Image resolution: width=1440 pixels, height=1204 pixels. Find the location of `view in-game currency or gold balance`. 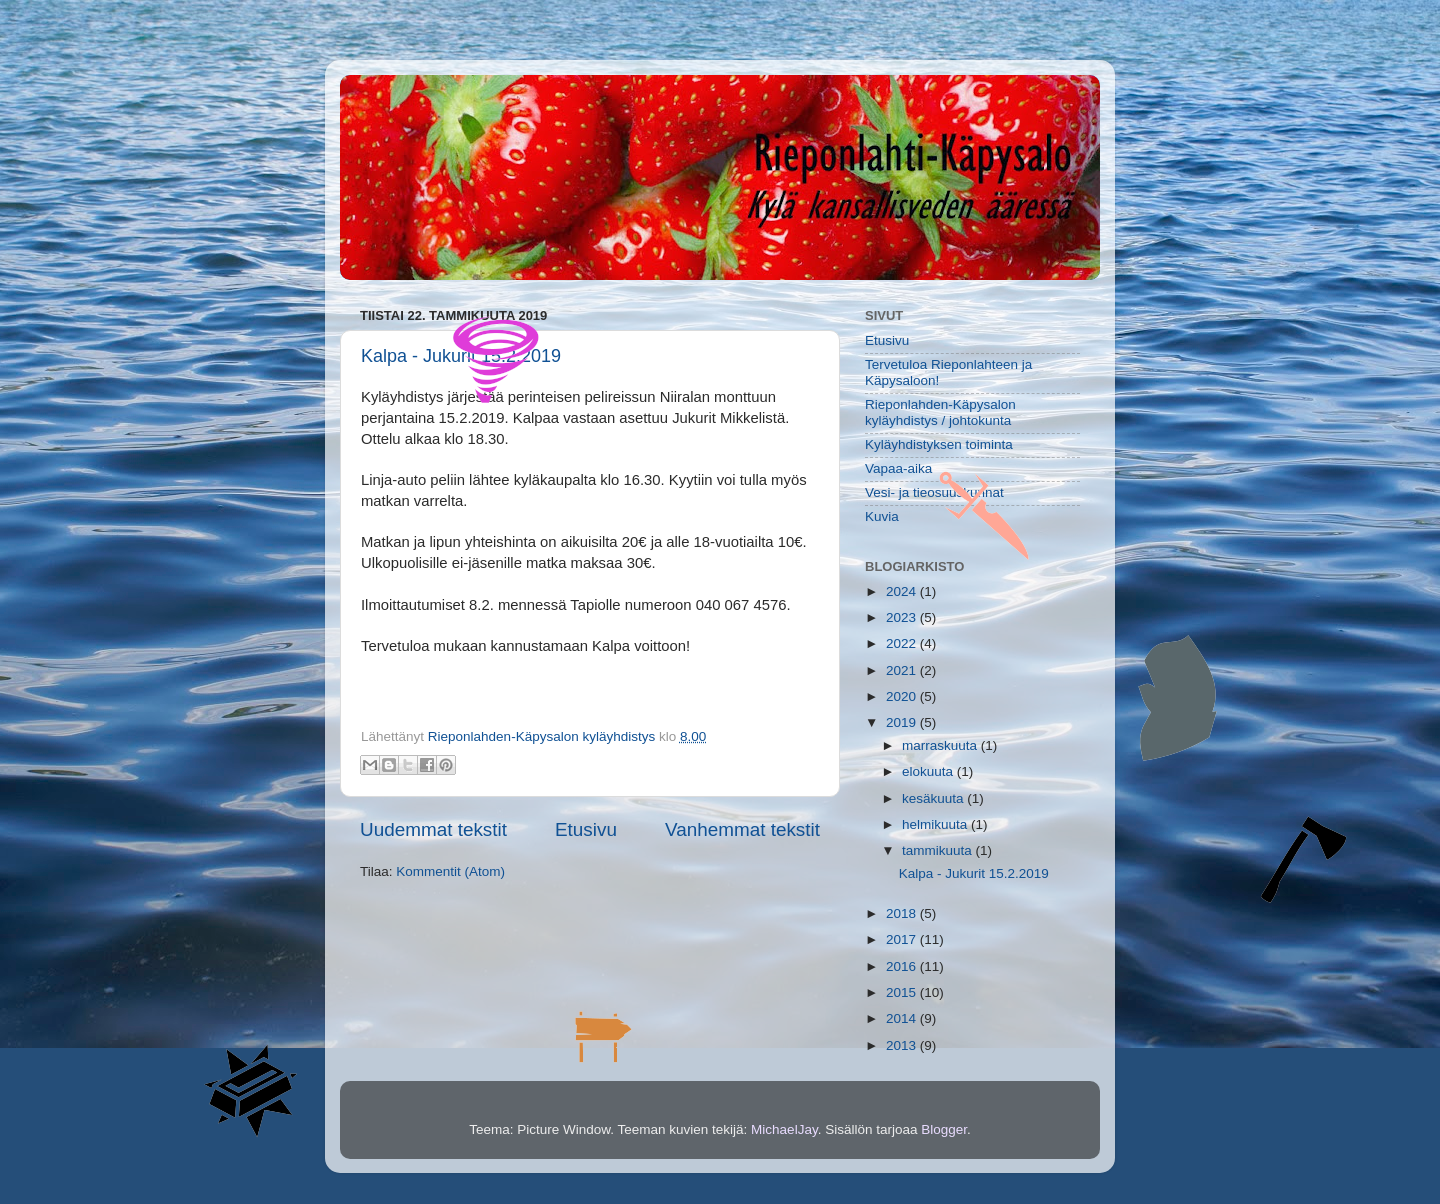

view in-game currency or gold balance is located at coordinates (251, 1090).